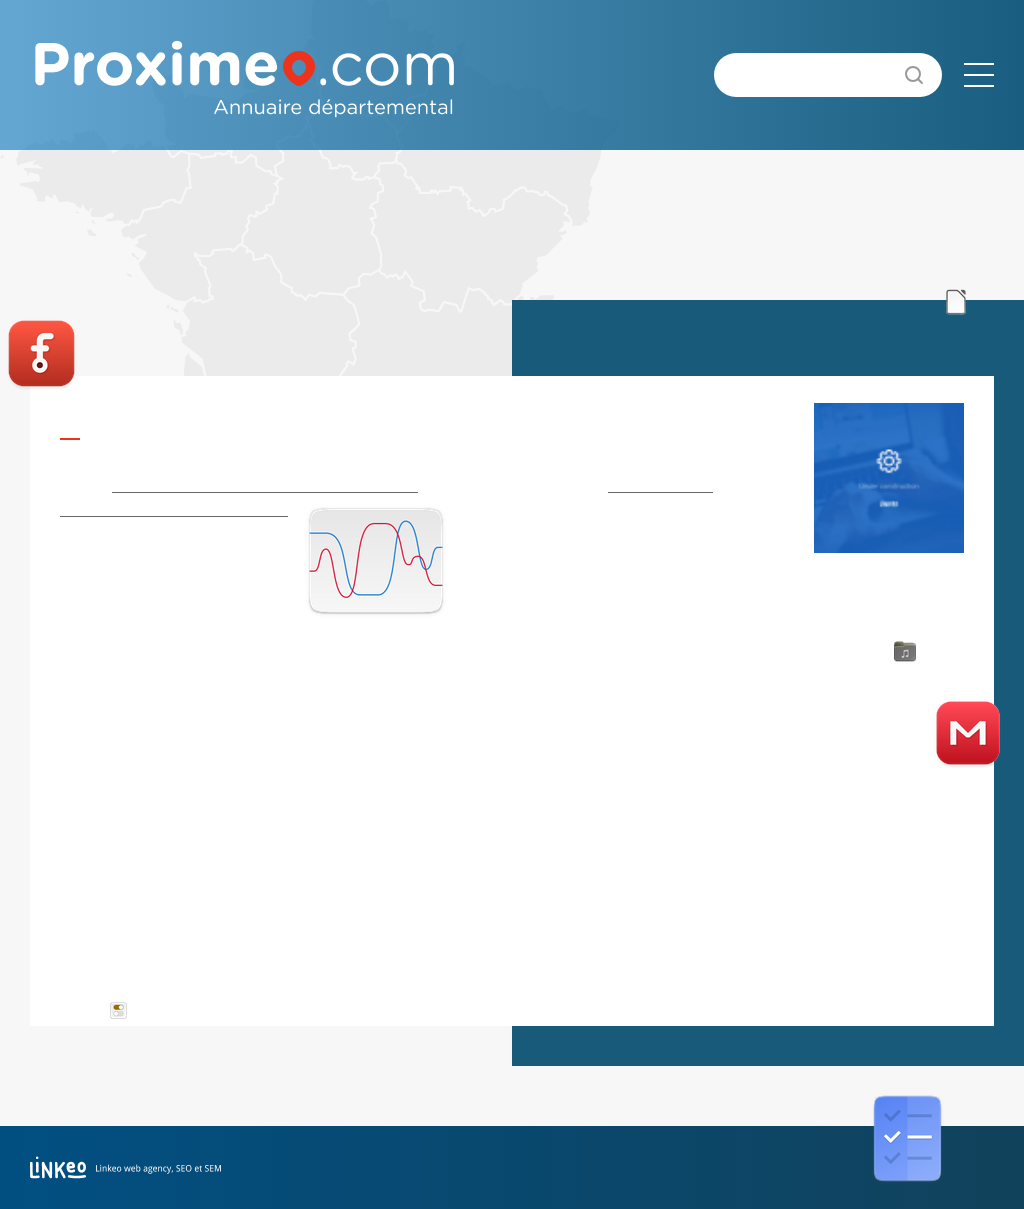 The height and width of the screenshot is (1209, 1024). I want to click on open fritzing electronics design application, so click(41, 353).